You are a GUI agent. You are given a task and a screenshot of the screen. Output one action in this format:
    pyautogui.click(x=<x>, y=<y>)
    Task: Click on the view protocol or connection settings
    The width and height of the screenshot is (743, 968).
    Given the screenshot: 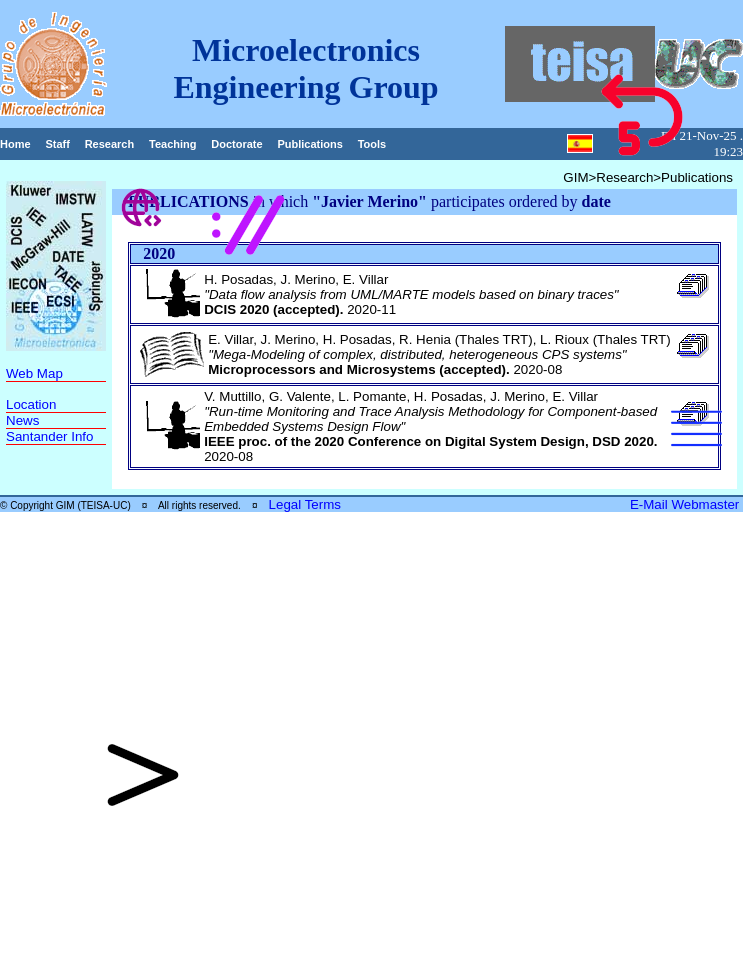 What is the action you would take?
    pyautogui.click(x=246, y=225)
    